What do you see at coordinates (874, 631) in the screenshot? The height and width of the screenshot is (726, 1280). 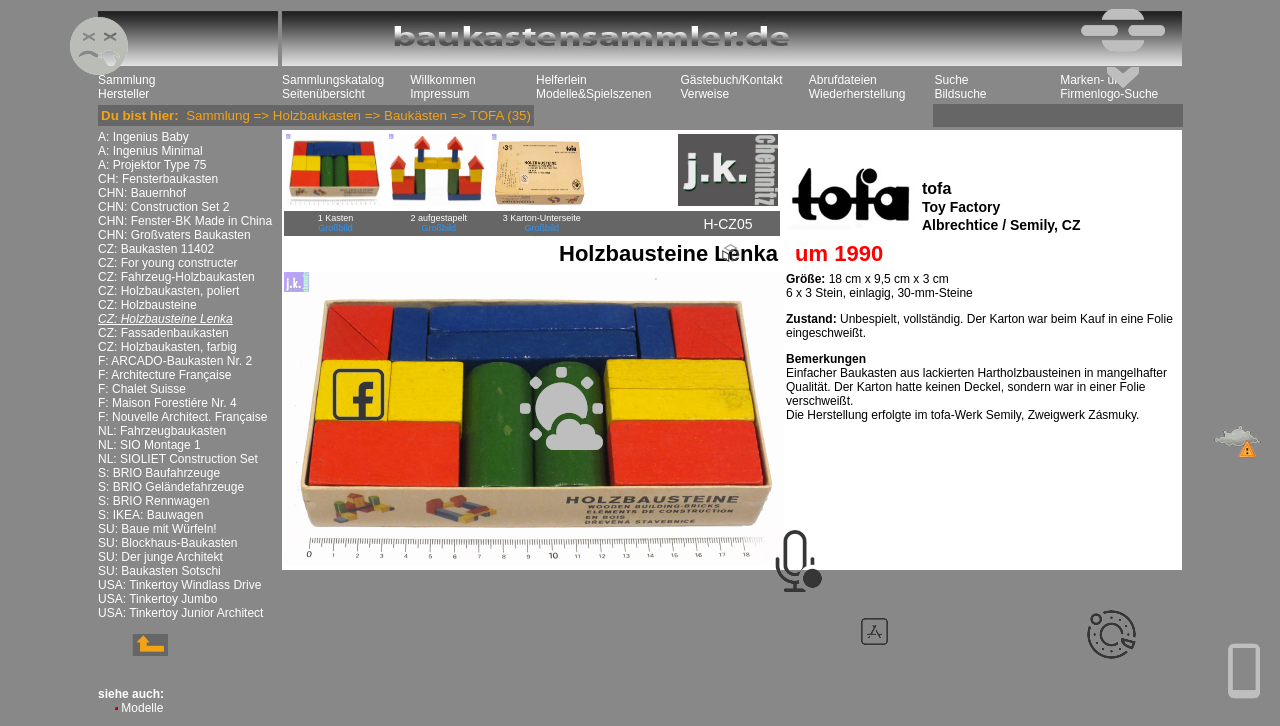 I see `open the app store` at bounding box center [874, 631].